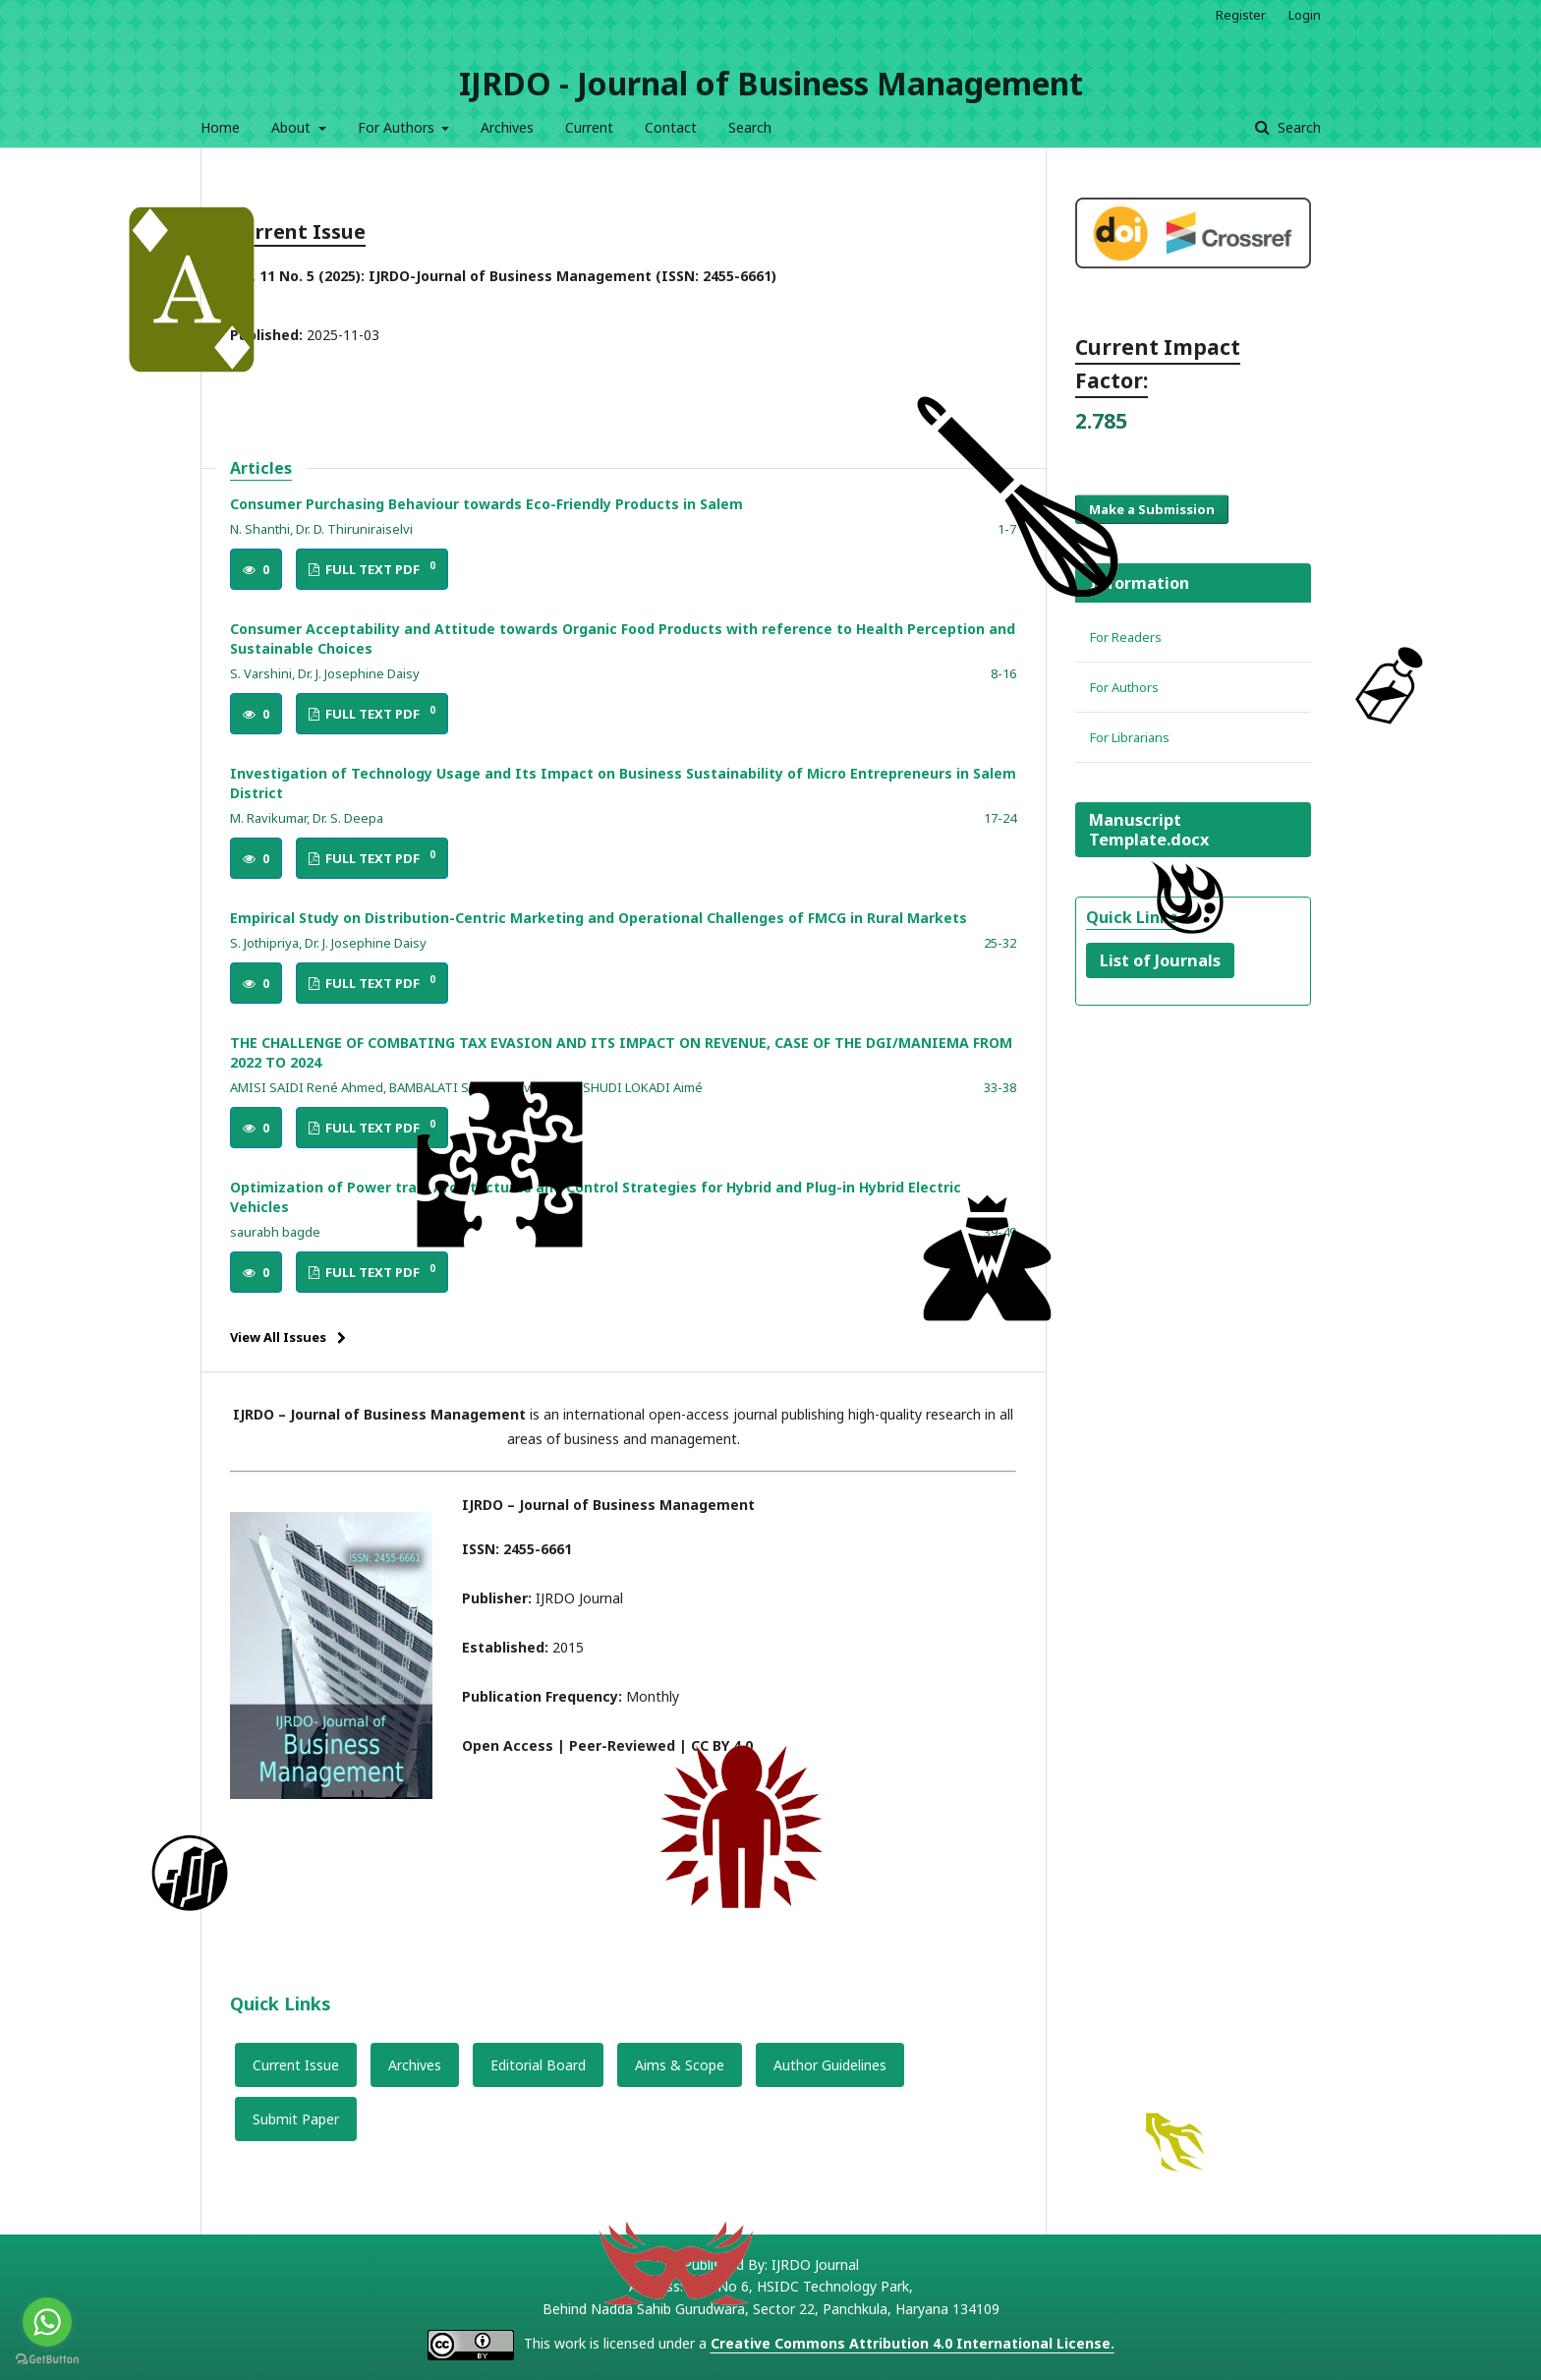 The height and width of the screenshot is (2380, 1541). Describe the element at coordinates (499, 1164) in the screenshot. I see `access puzzle or brain training games` at that location.